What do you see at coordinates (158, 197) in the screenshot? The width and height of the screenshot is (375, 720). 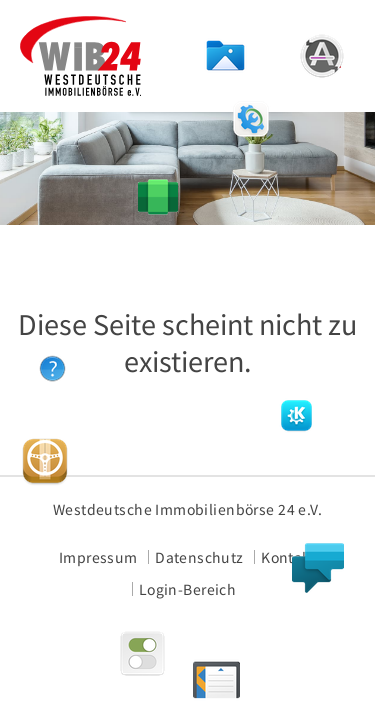 I see `open android app or emulator` at bounding box center [158, 197].